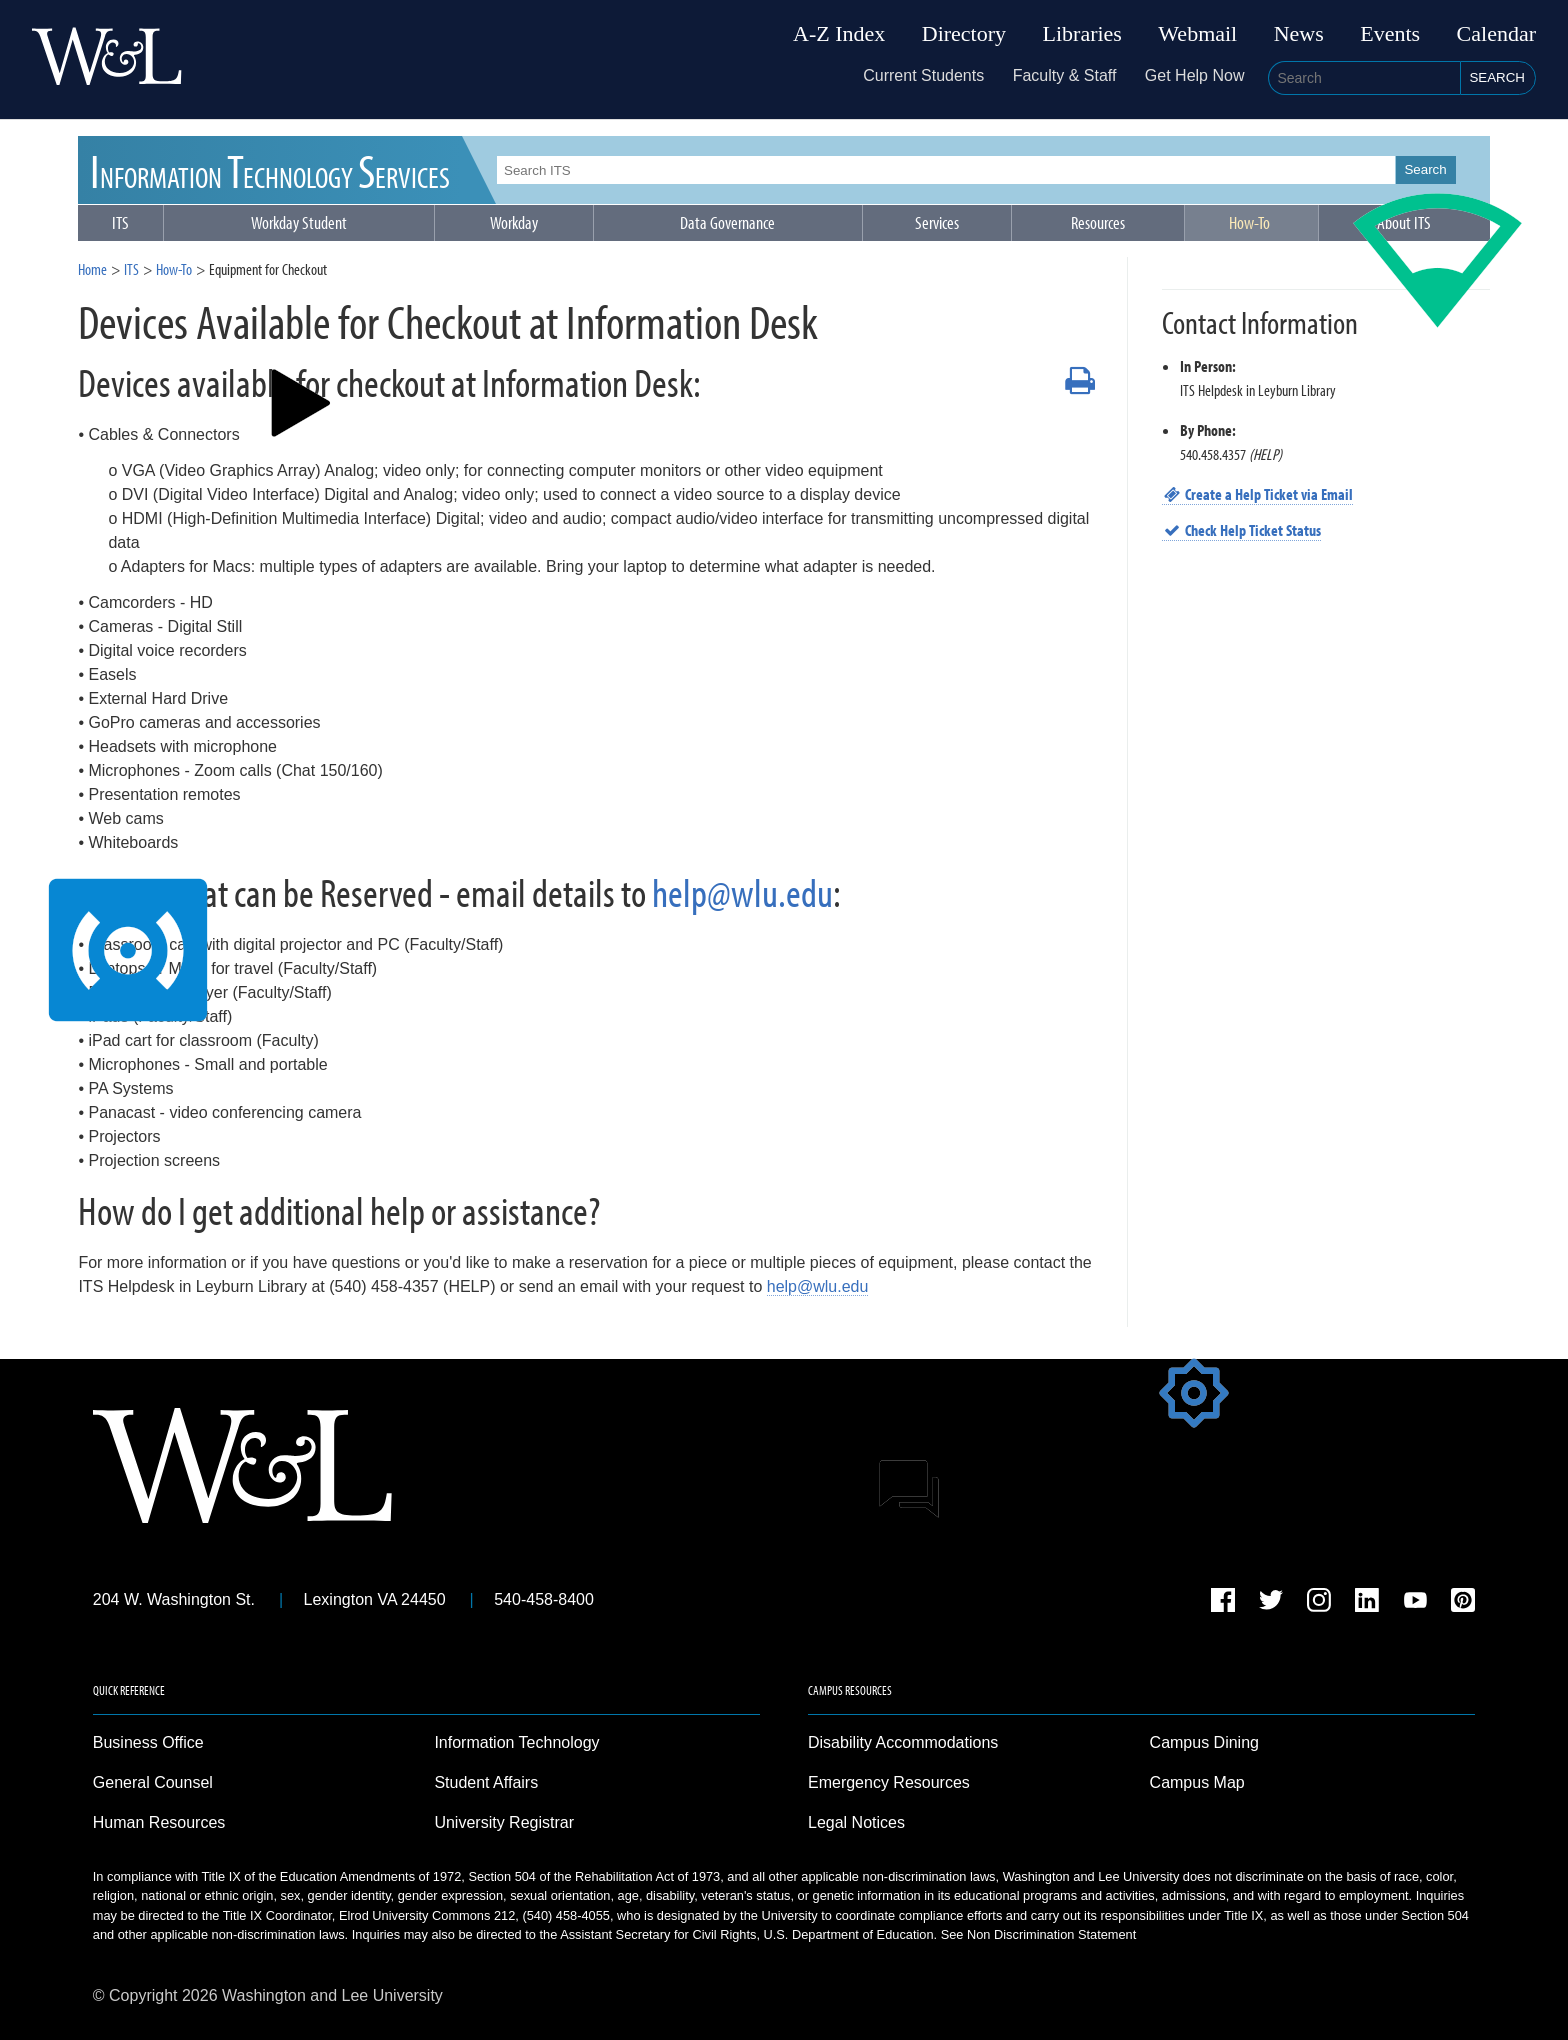  Describe the element at coordinates (910, 1485) in the screenshot. I see `open conversation or chat` at that location.